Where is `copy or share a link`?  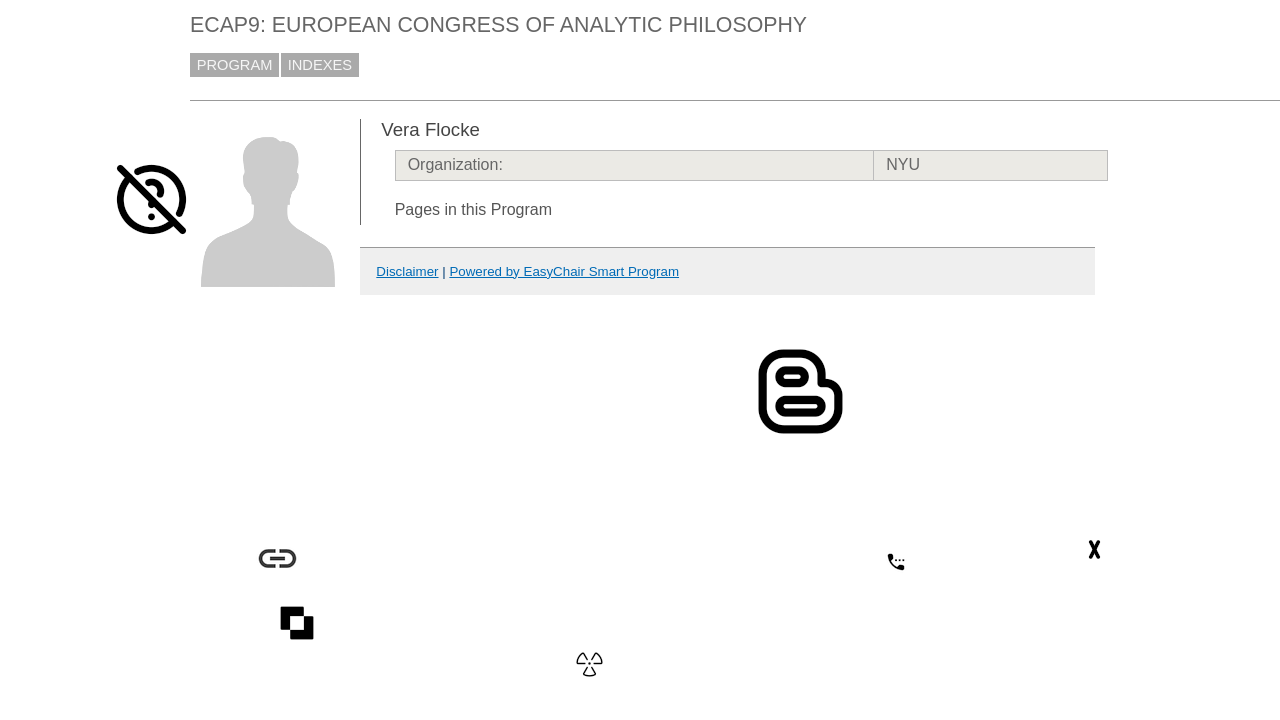 copy or share a link is located at coordinates (277, 558).